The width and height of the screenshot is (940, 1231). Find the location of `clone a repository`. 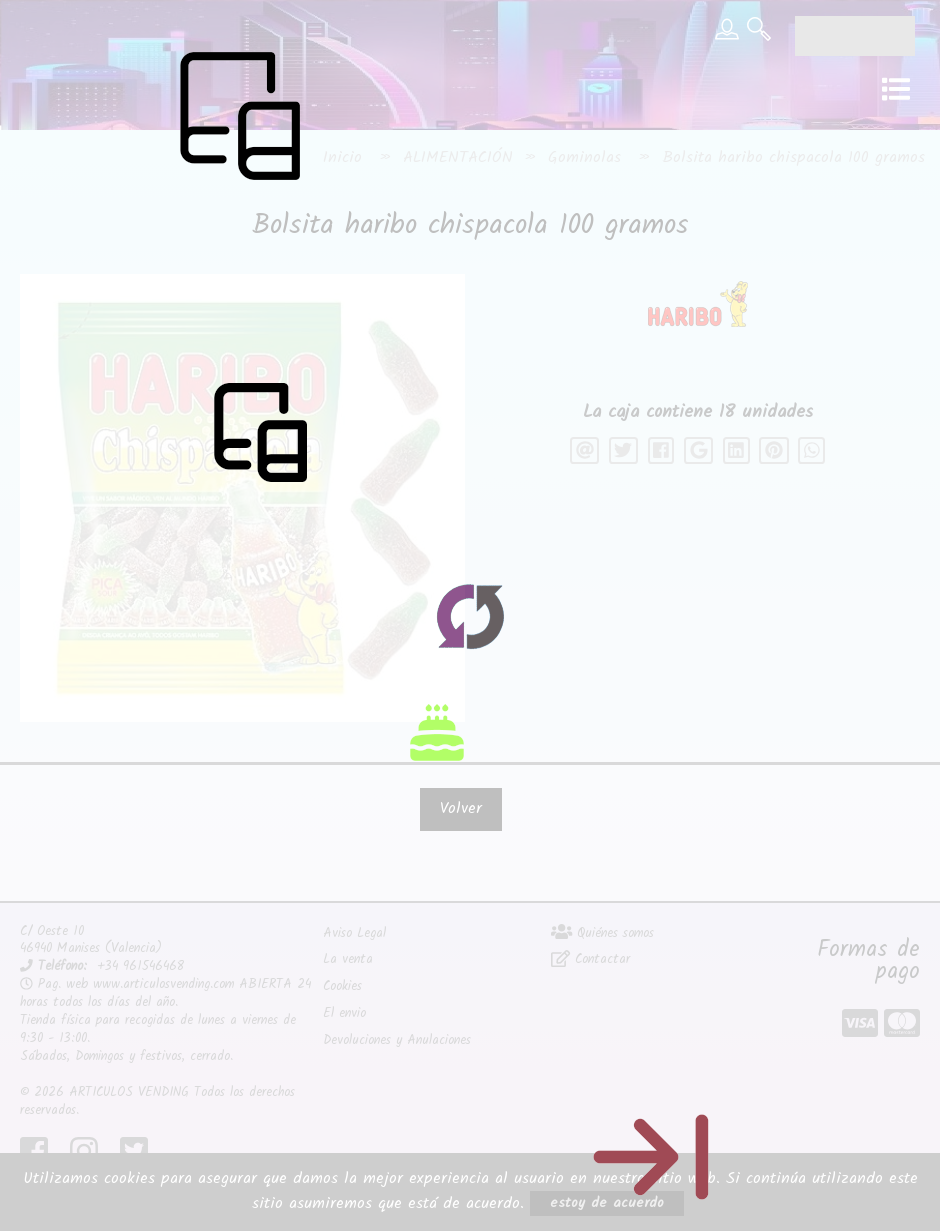

clone a repository is located at coordinates (257, 432).